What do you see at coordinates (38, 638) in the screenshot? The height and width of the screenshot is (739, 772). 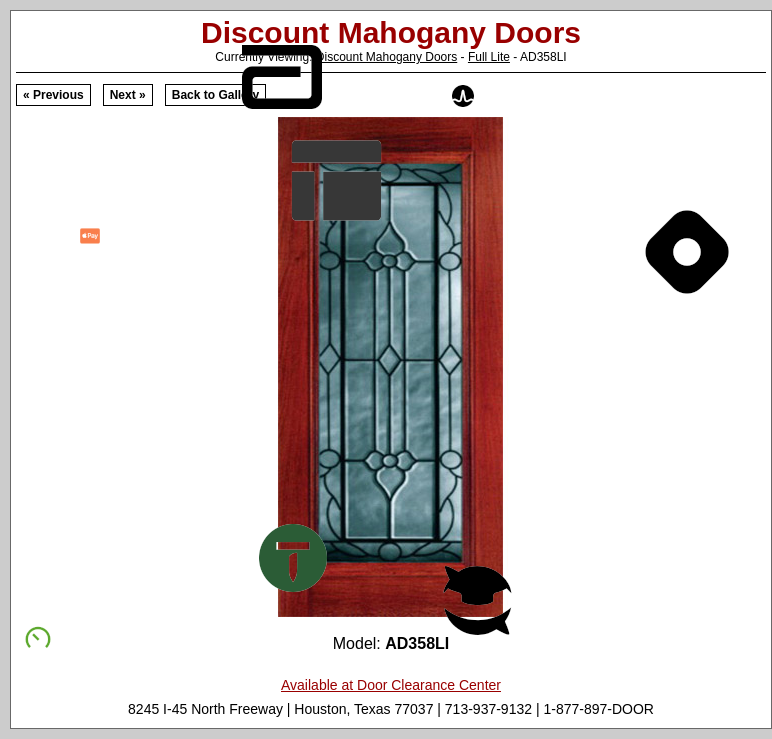 I see `reduce playback speed` at bounding box center [38, 638].